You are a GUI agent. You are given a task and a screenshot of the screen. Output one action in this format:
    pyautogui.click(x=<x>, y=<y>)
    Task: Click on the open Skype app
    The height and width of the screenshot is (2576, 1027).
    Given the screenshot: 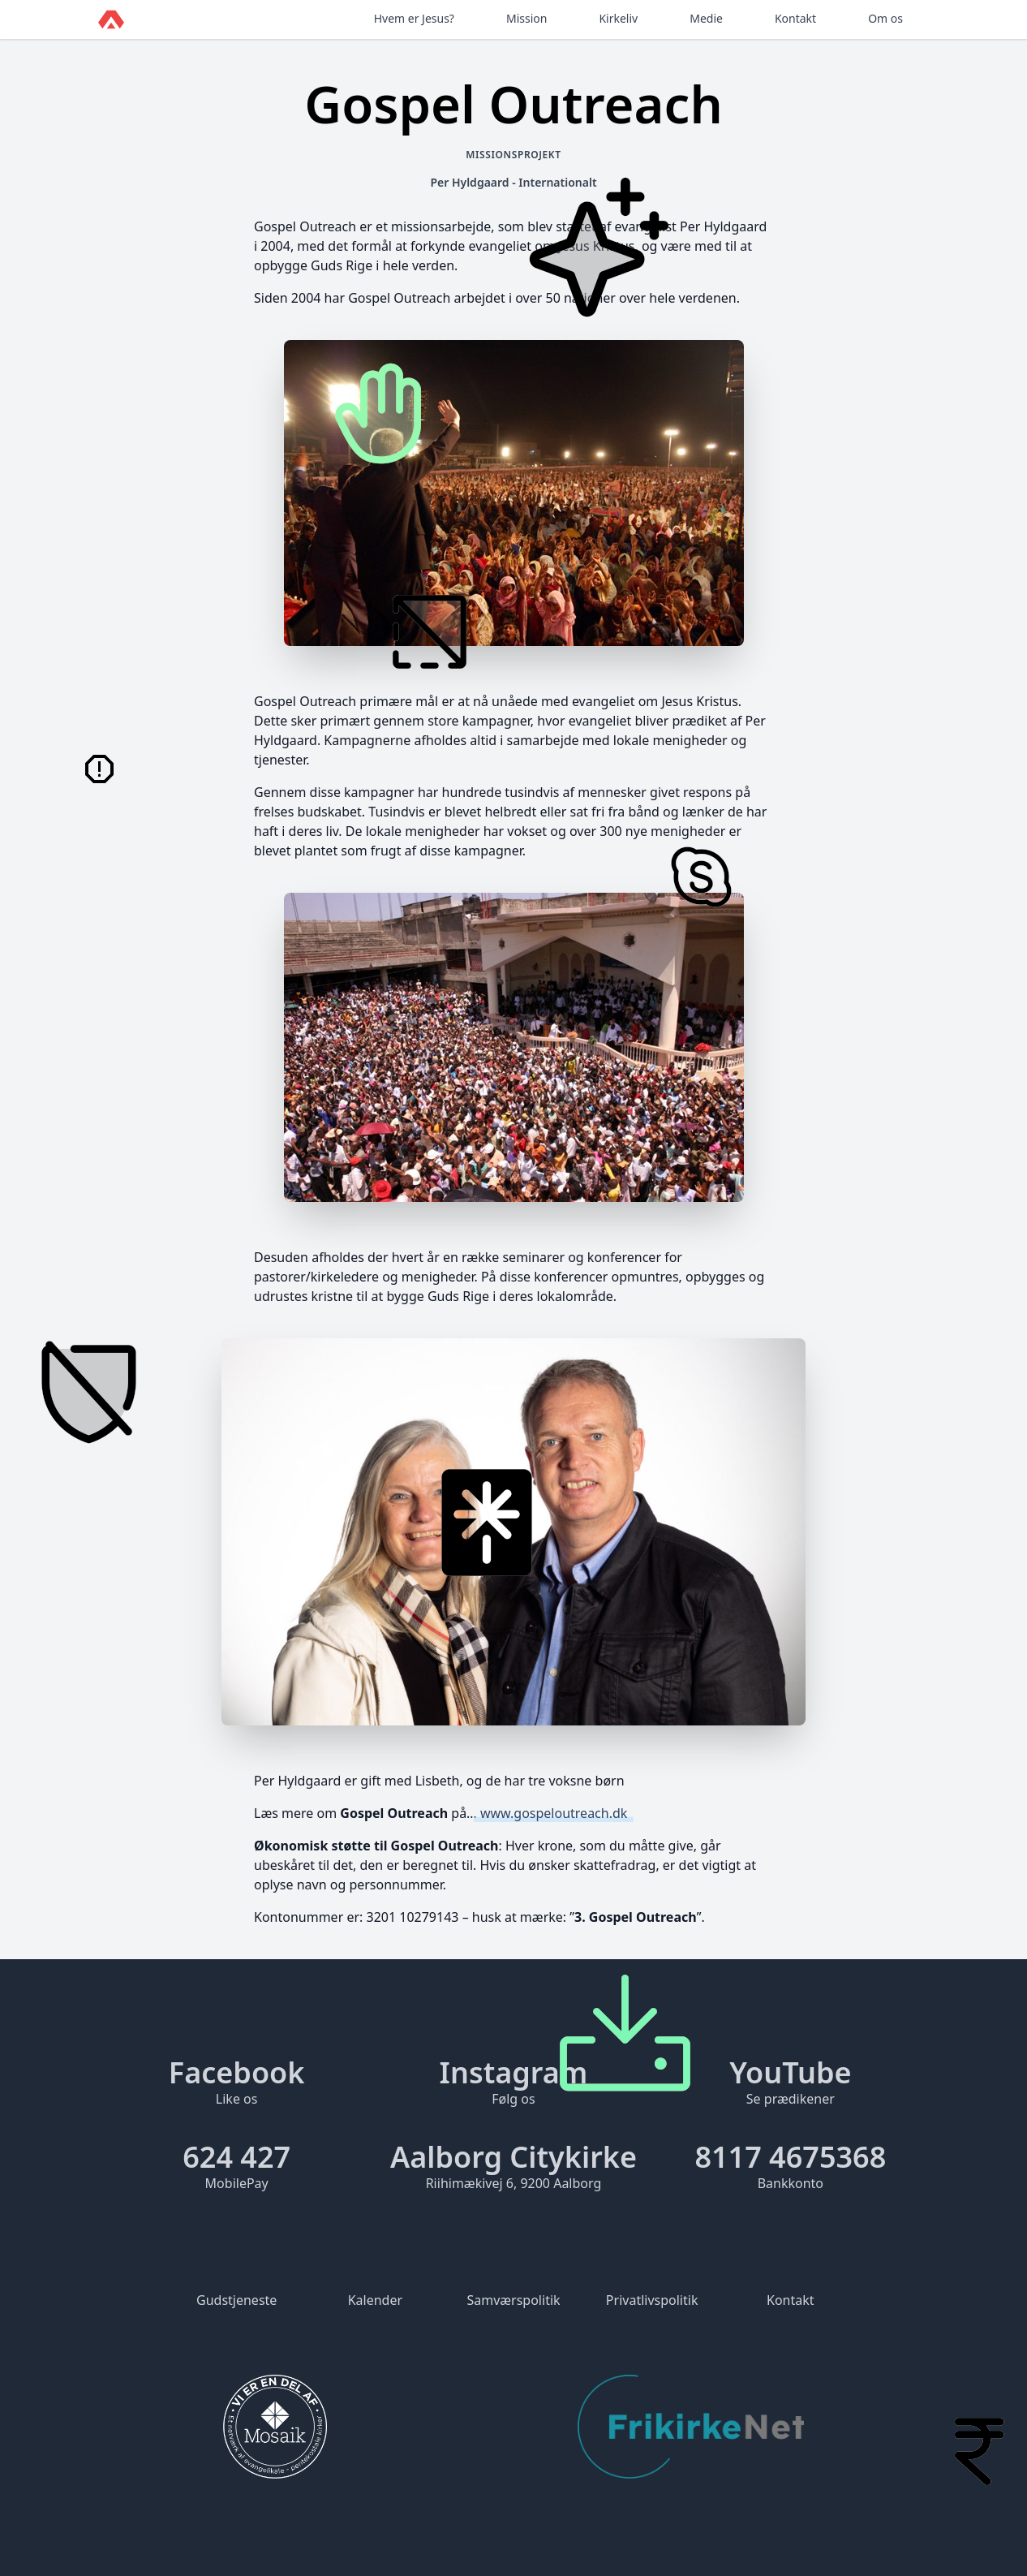 What is the action you would take?
    pyautogui.click(x=701, y=877)
    